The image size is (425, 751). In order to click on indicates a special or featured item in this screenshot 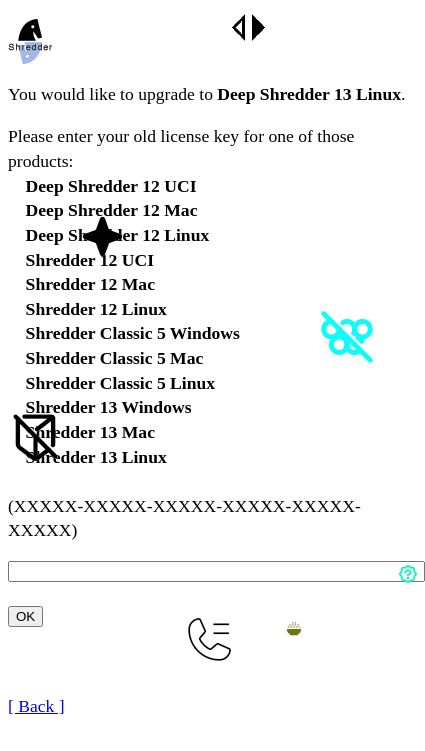, I will do `click(102, 236)`.